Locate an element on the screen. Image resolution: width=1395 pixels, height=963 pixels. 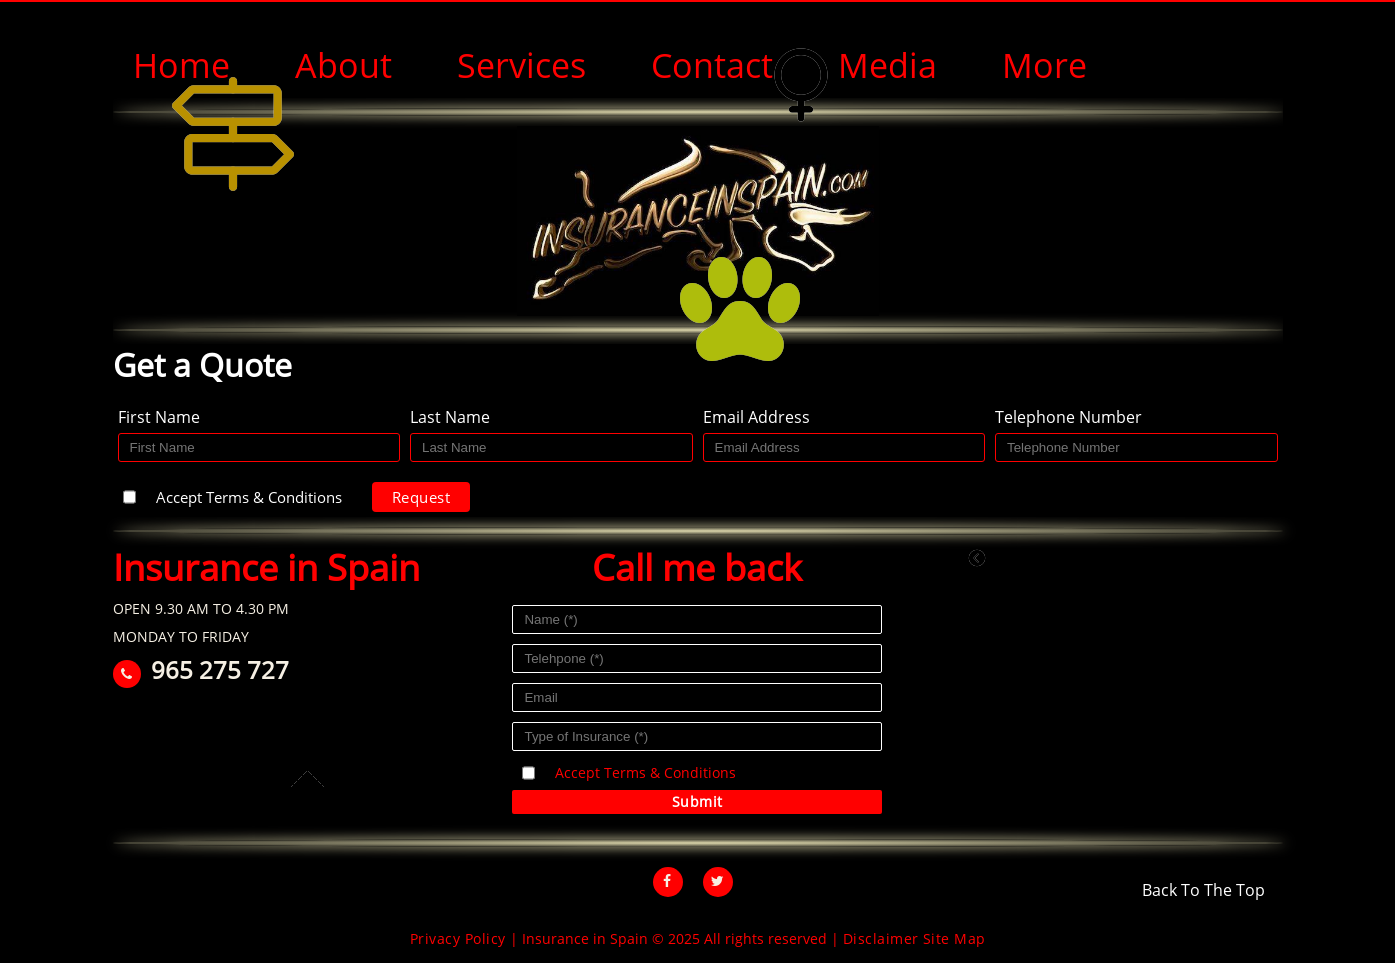
go back to the previous screen is located at coordinates (977, 558).